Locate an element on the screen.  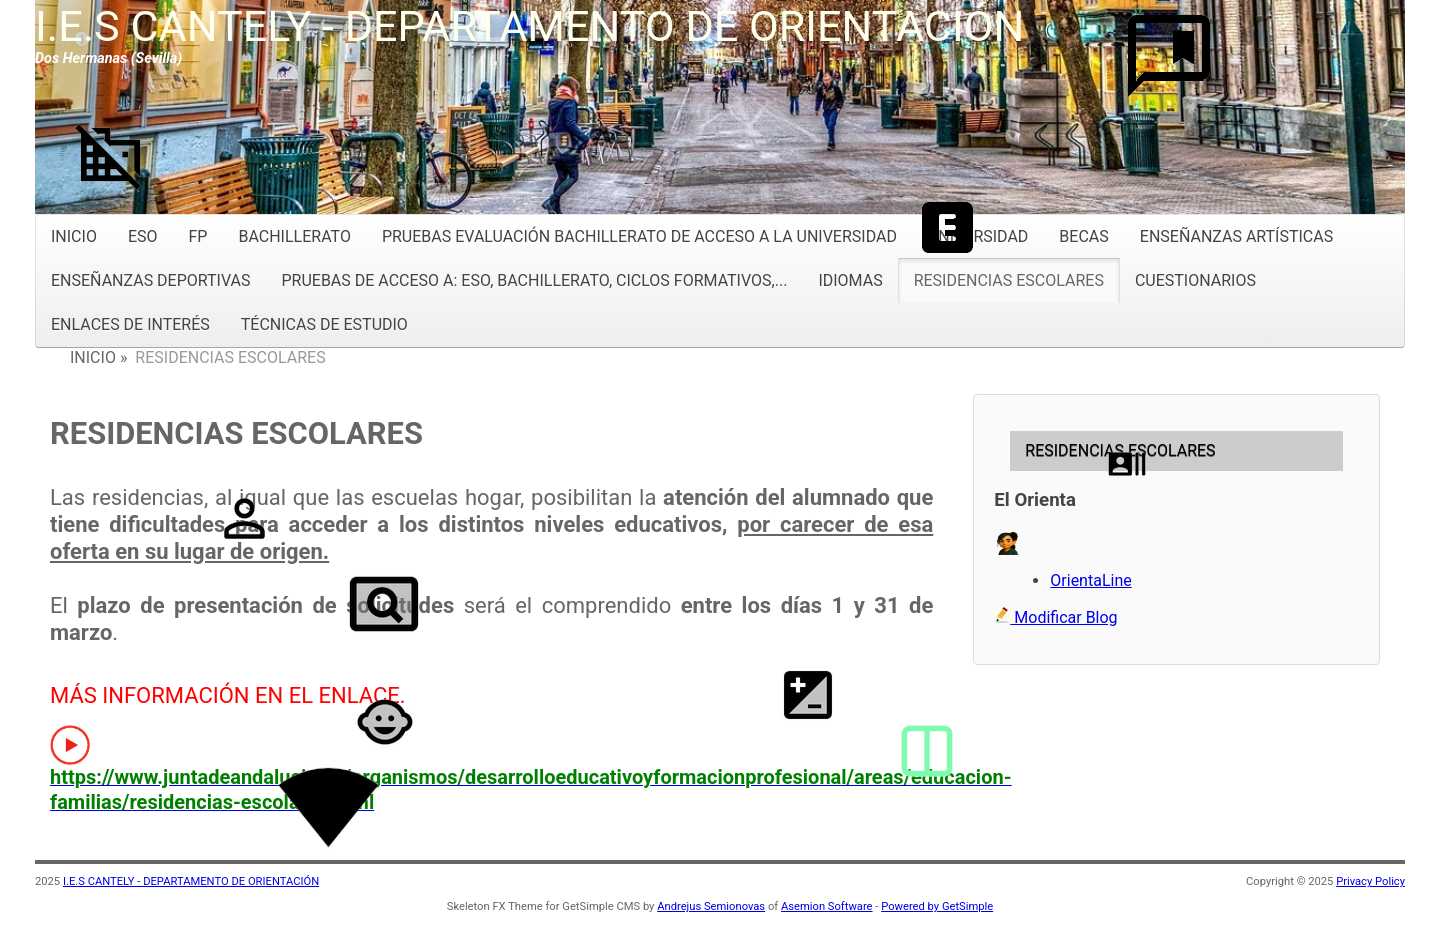
indicates a domain or website is disabled is located at coordinates (110, 154).